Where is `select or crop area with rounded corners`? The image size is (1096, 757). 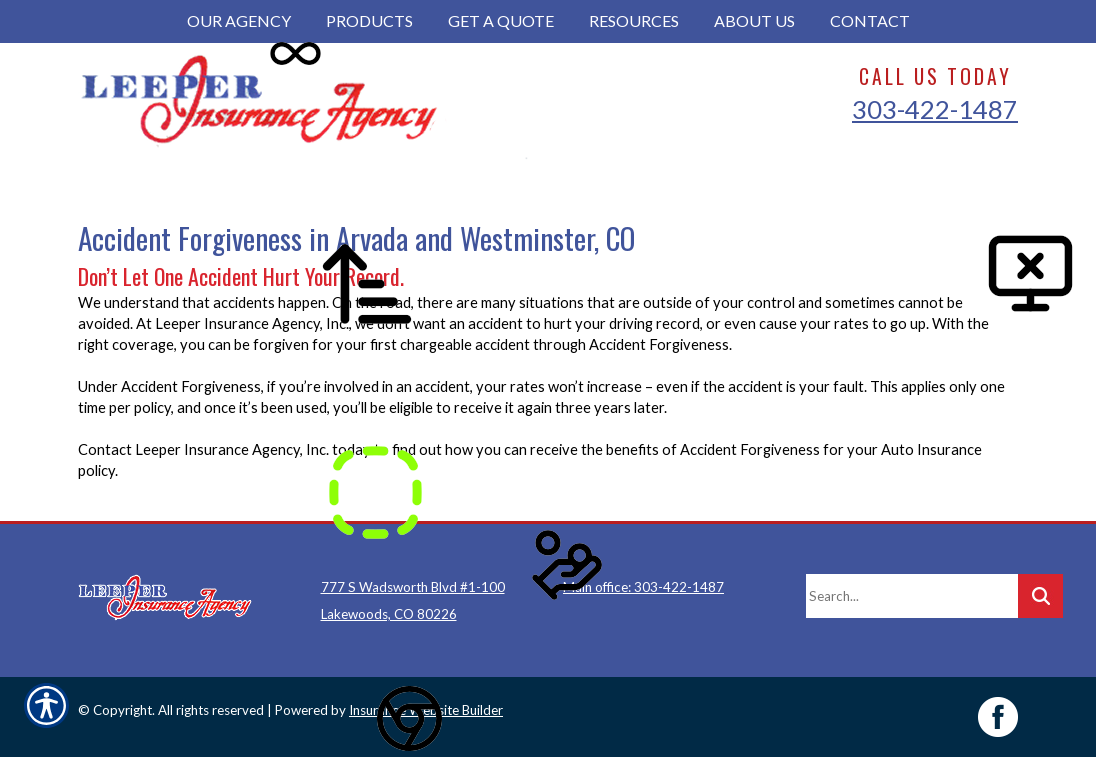 select or crop area with rounded corners is located at coordinates (375, 492).